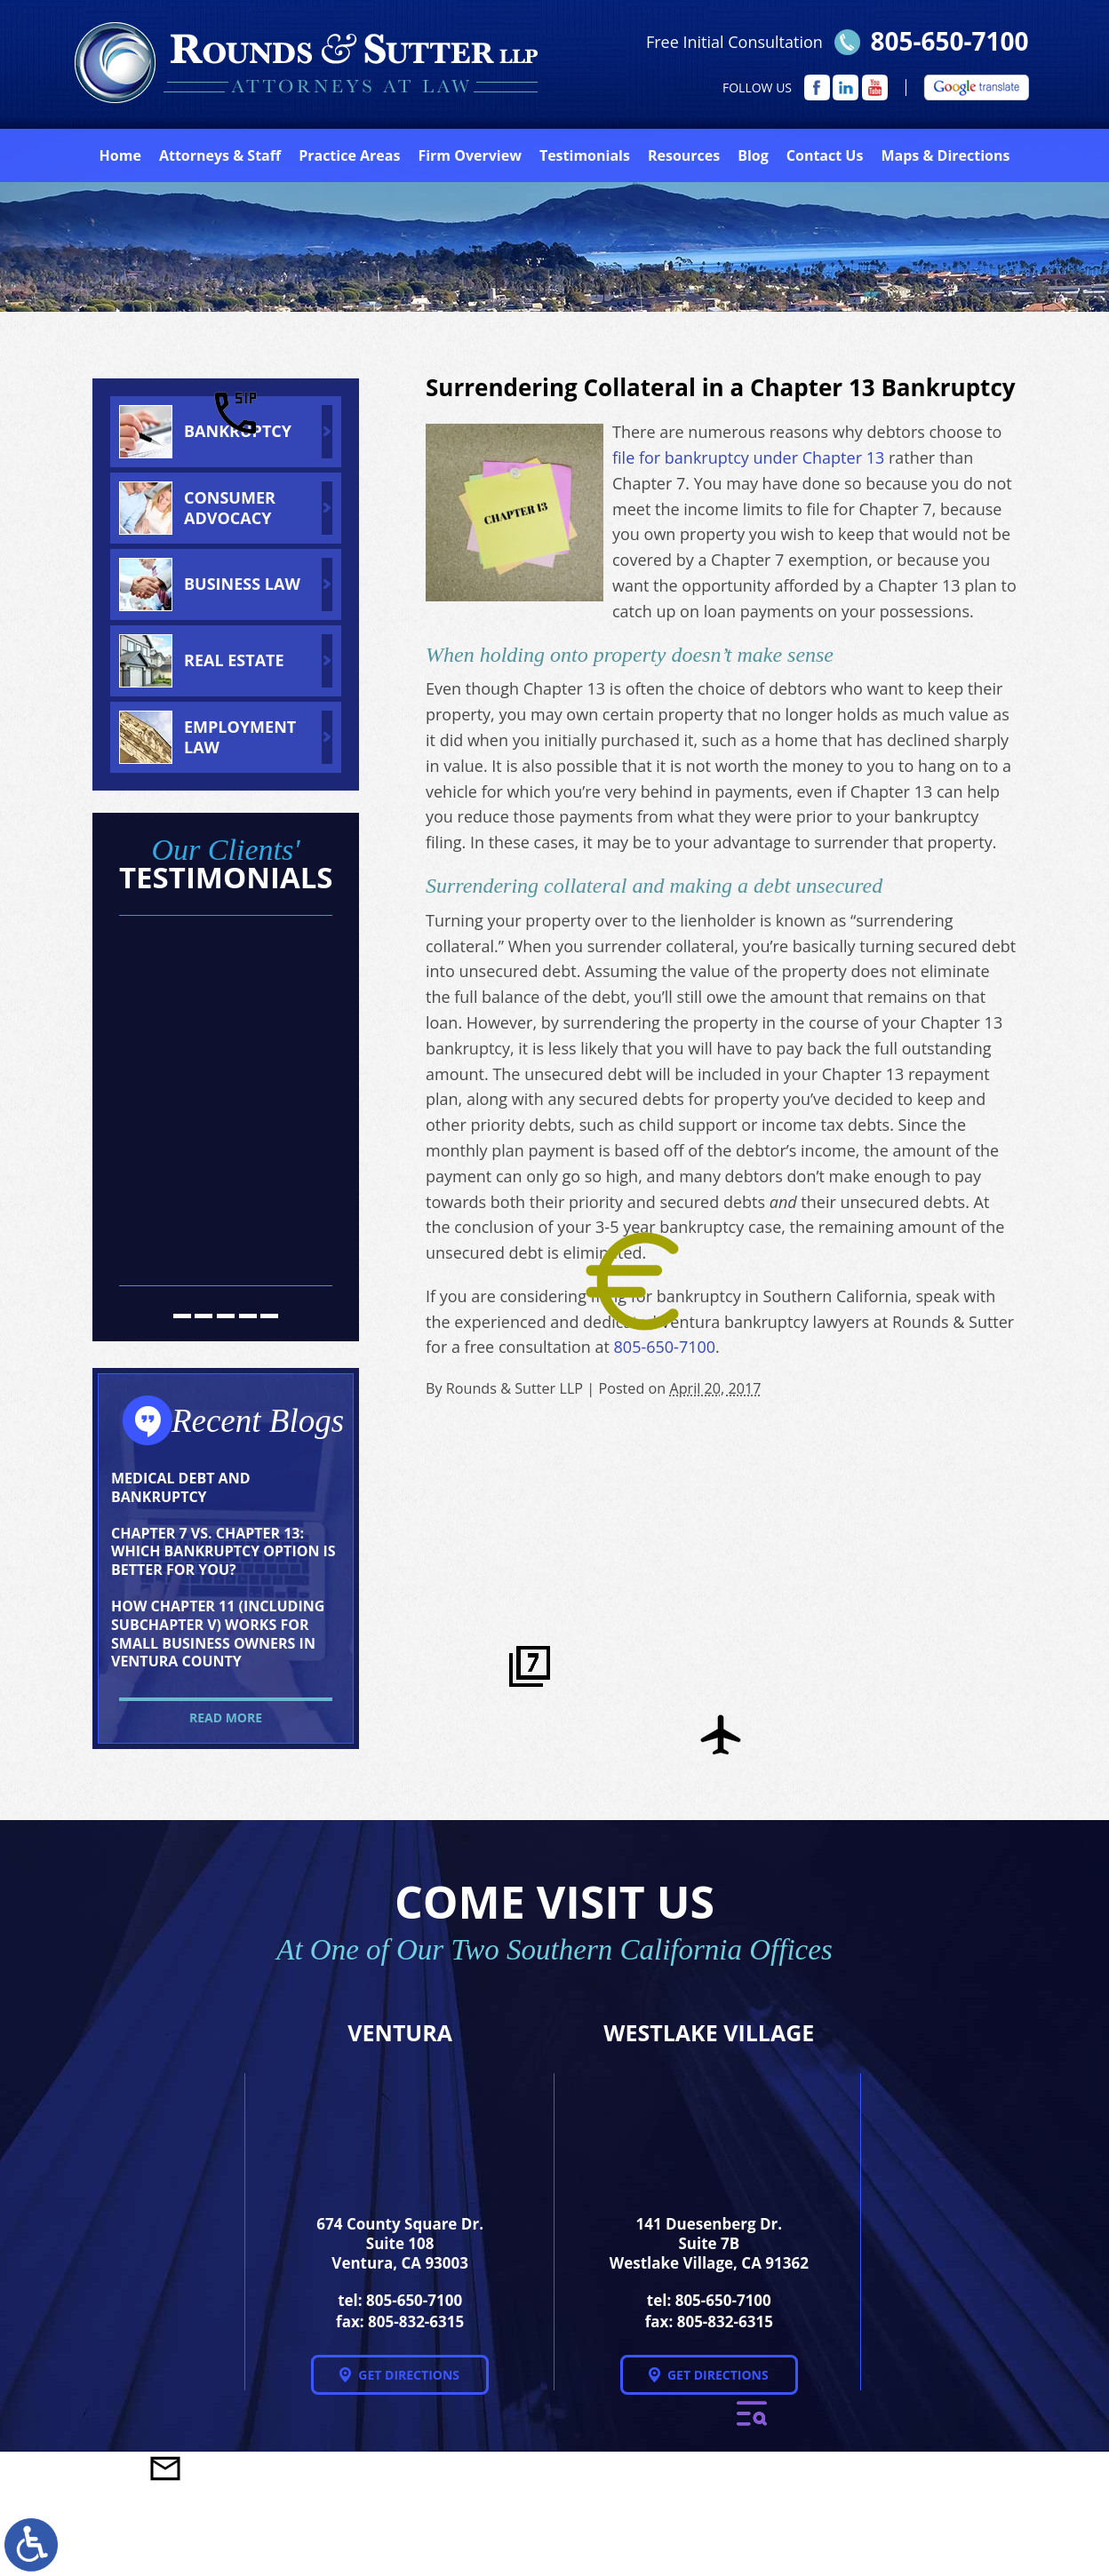 The width and height of the screenshot is (1109, 2576). Describe the element at coordinates (530, 1666) in the screenshot. I see `indicates item 7 in a numbered series or filter` at that location.